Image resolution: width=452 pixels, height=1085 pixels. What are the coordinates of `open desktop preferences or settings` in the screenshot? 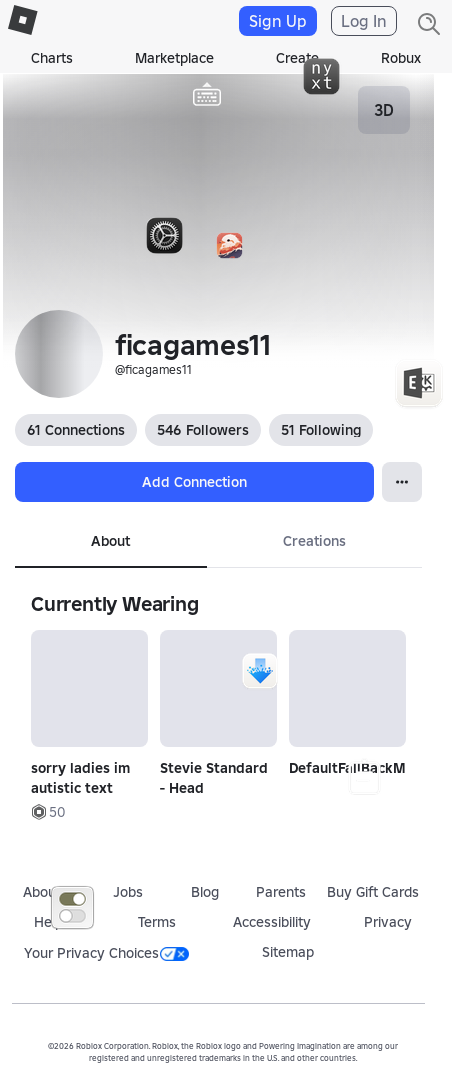 It's located at (72, 907).